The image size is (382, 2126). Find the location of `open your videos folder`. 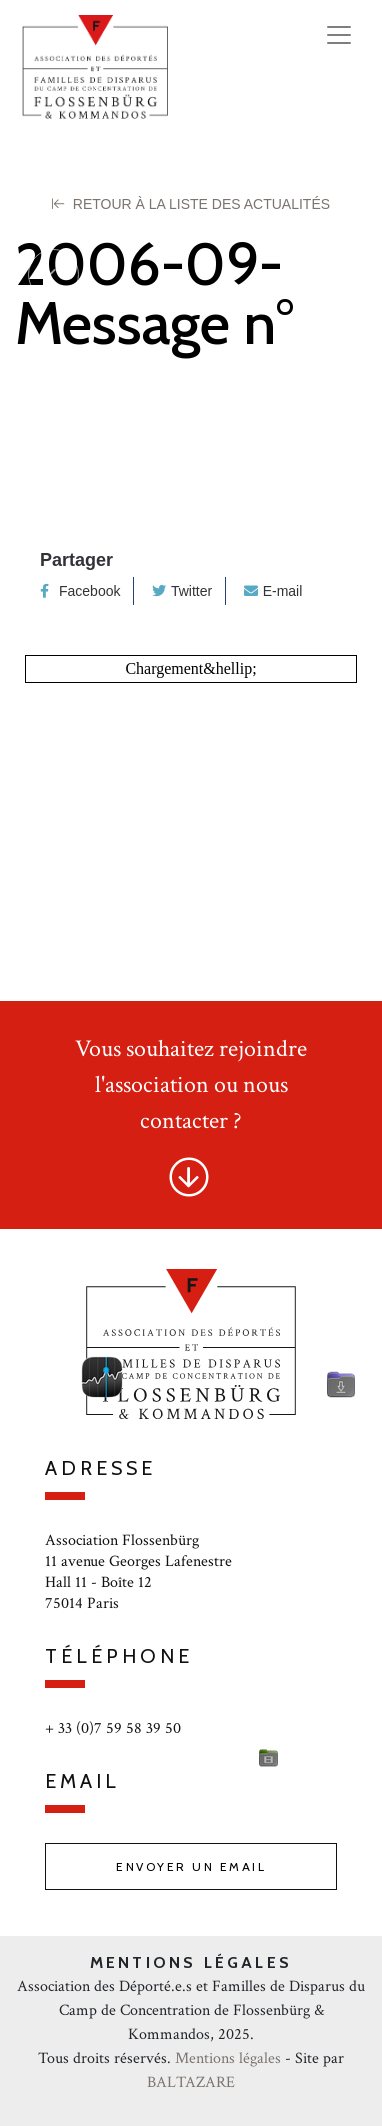

open your videos folder is located at coordinates (268, 1757).